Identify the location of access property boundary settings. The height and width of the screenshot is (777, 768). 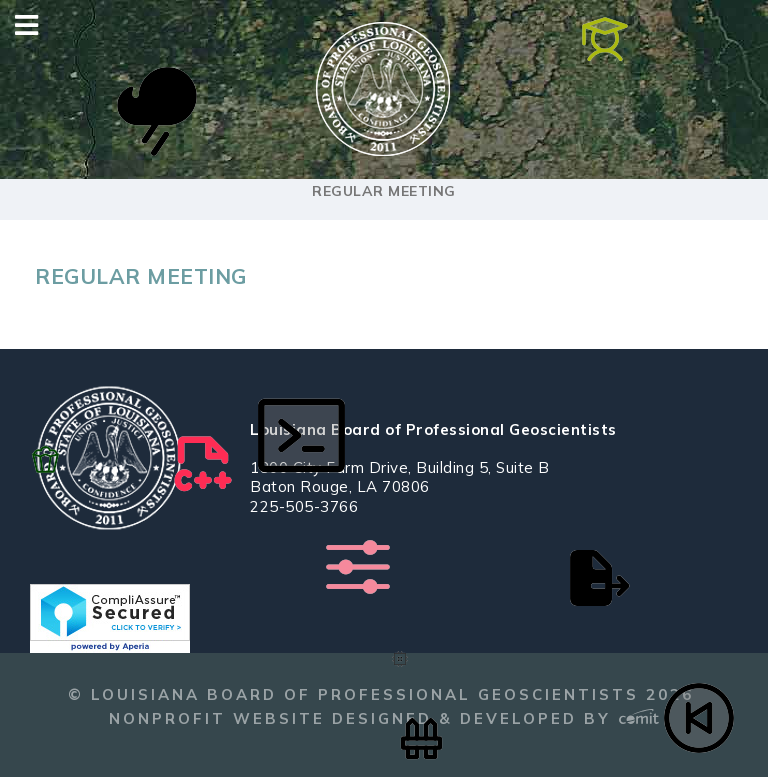
(421, 738).